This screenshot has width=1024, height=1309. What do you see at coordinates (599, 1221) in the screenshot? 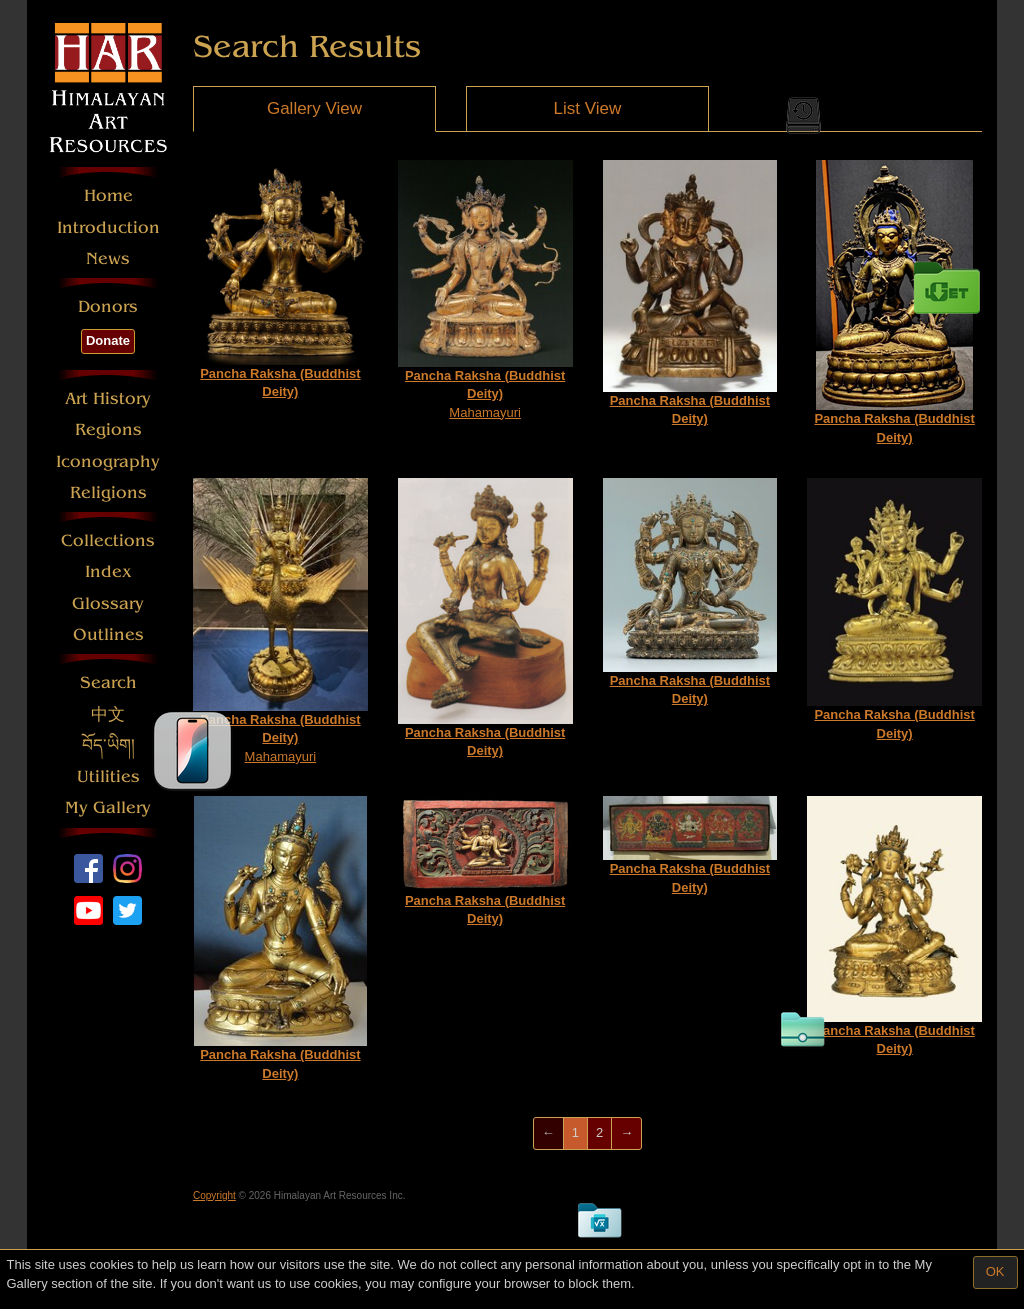
I see `open microsoft math solver files folder` at bounding box center [599, 1221].